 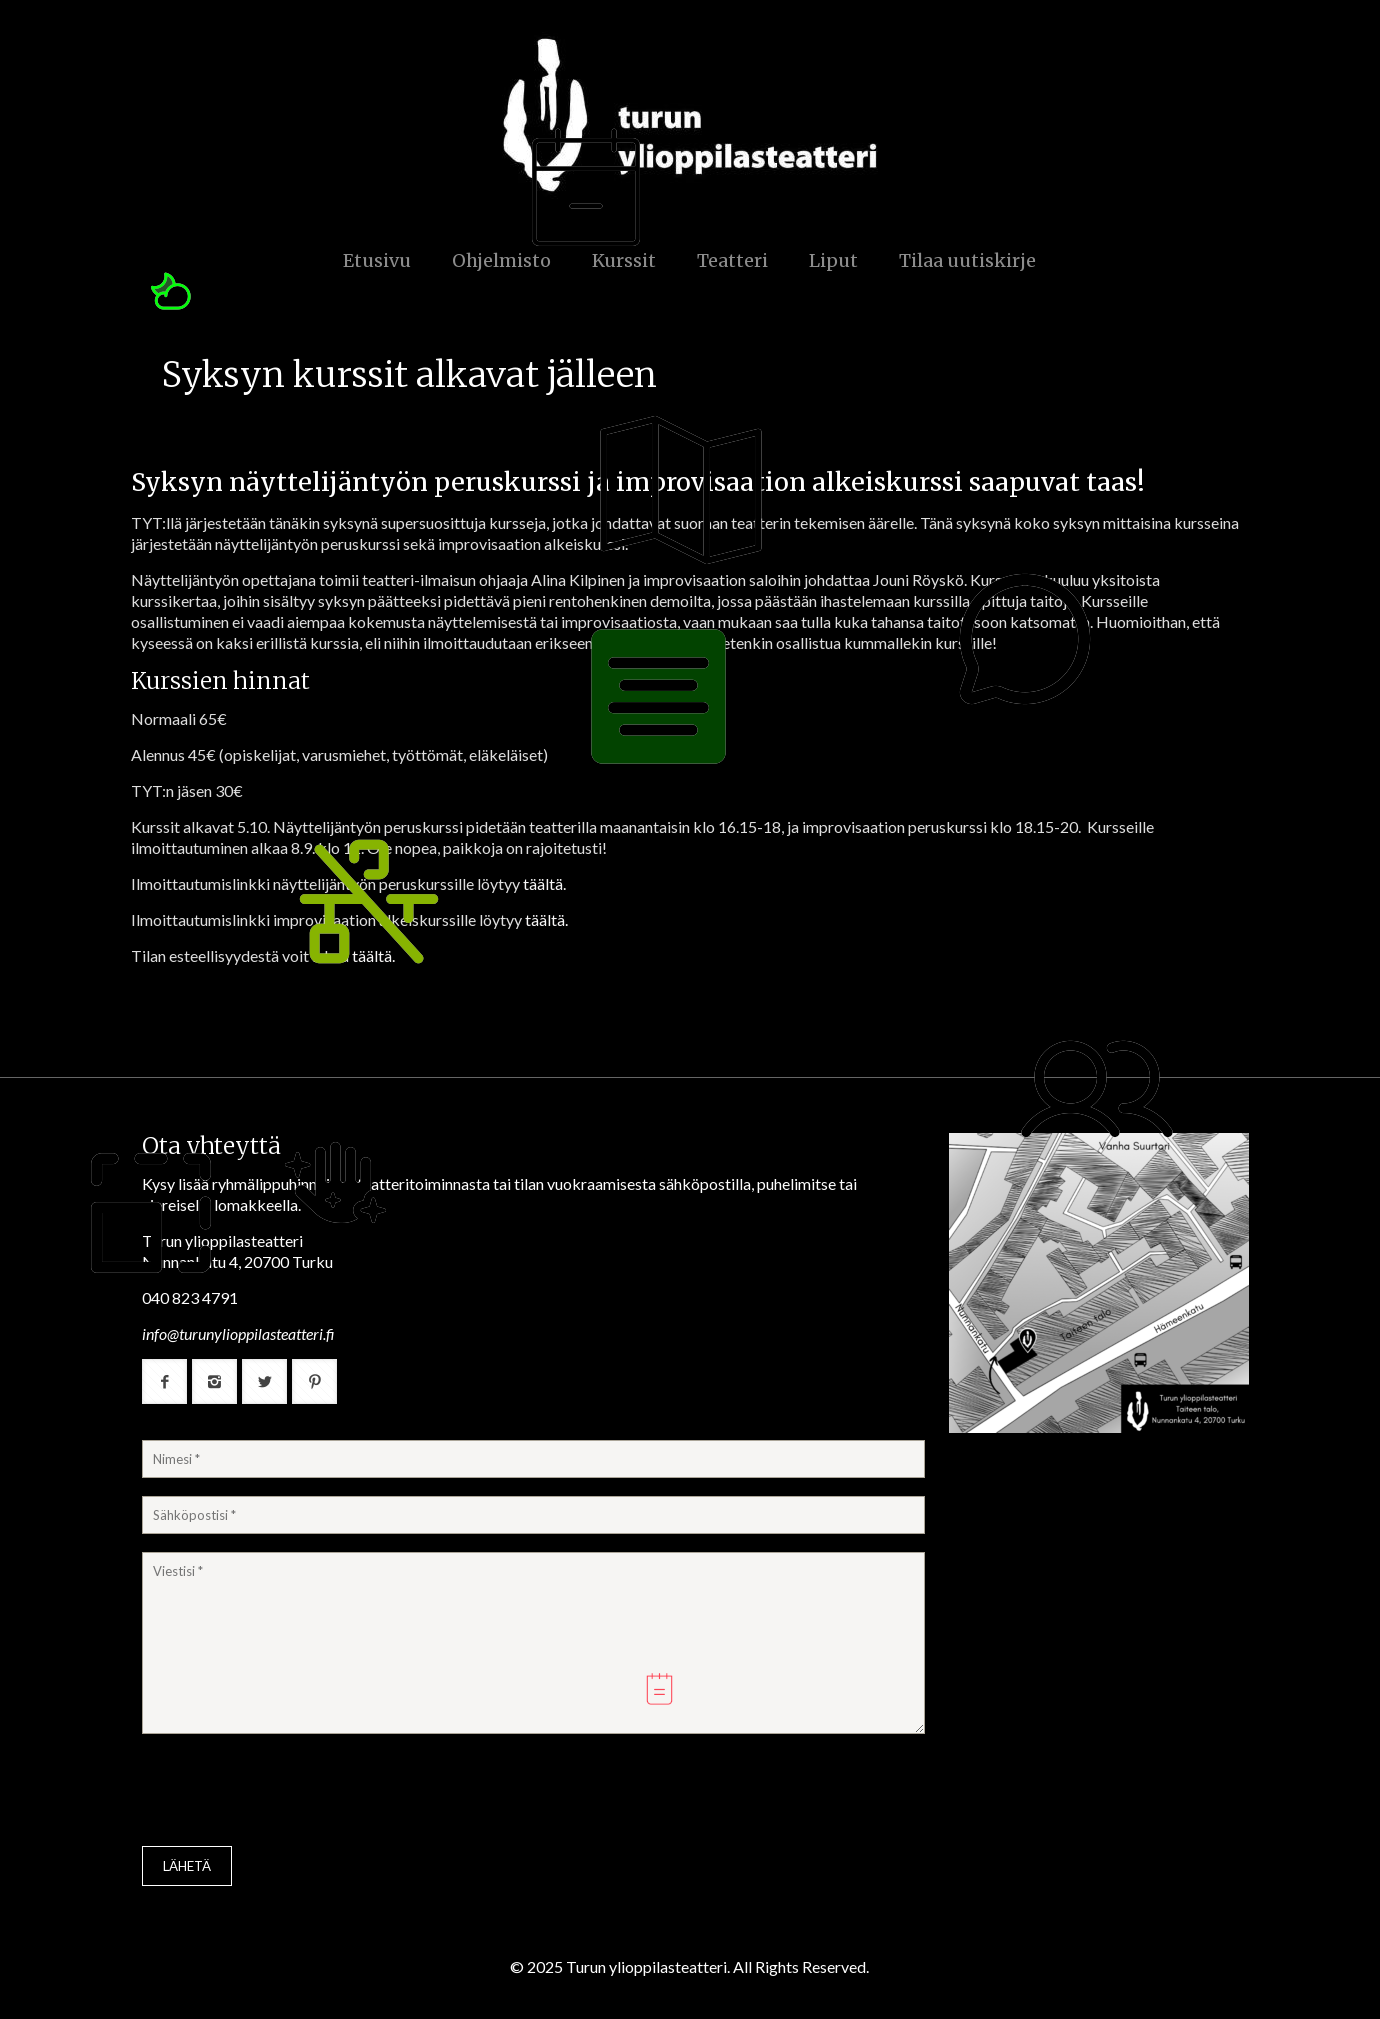 I want to click on network connection unavailable, so click(x=369, y=904).